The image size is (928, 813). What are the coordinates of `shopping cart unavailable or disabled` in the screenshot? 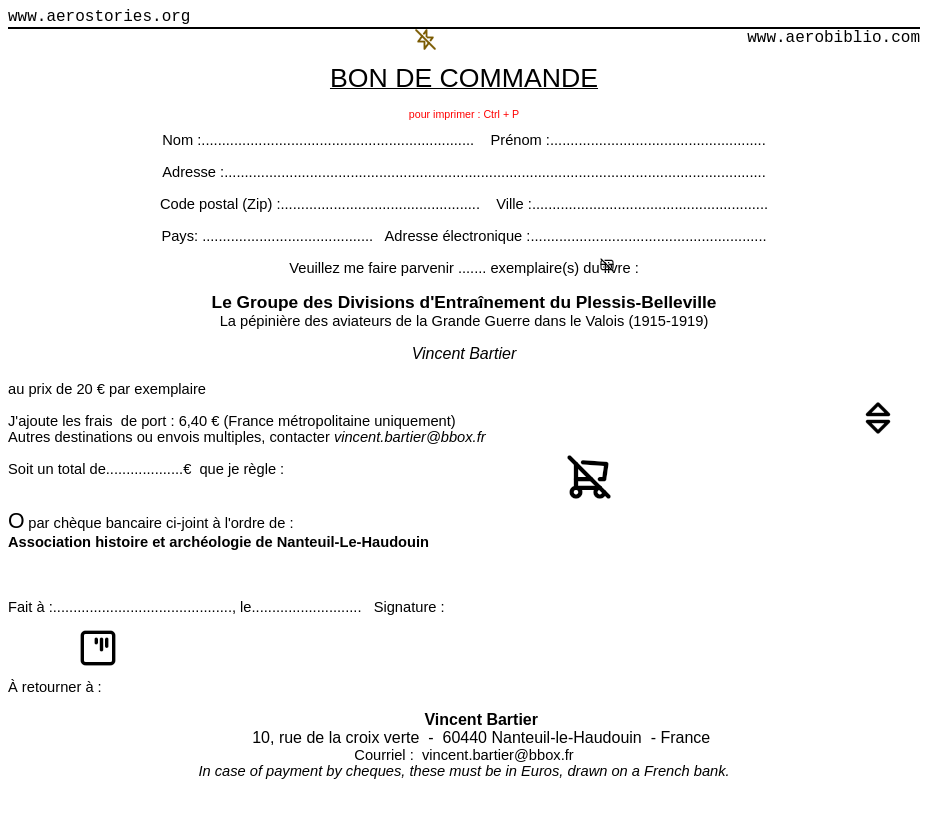 It's located at (589, 477).